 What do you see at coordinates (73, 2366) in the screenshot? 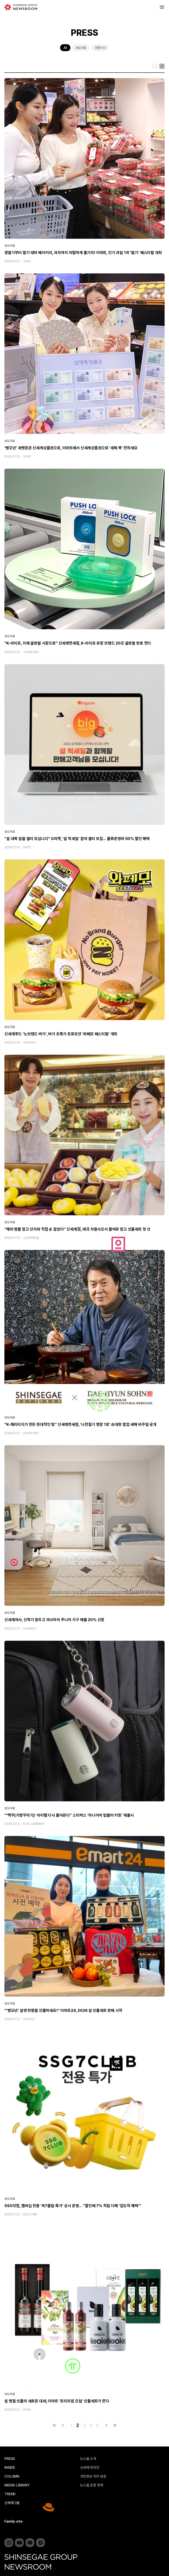
I see `pi network cryptocurrency logo` at bounding box center [73, 2366].